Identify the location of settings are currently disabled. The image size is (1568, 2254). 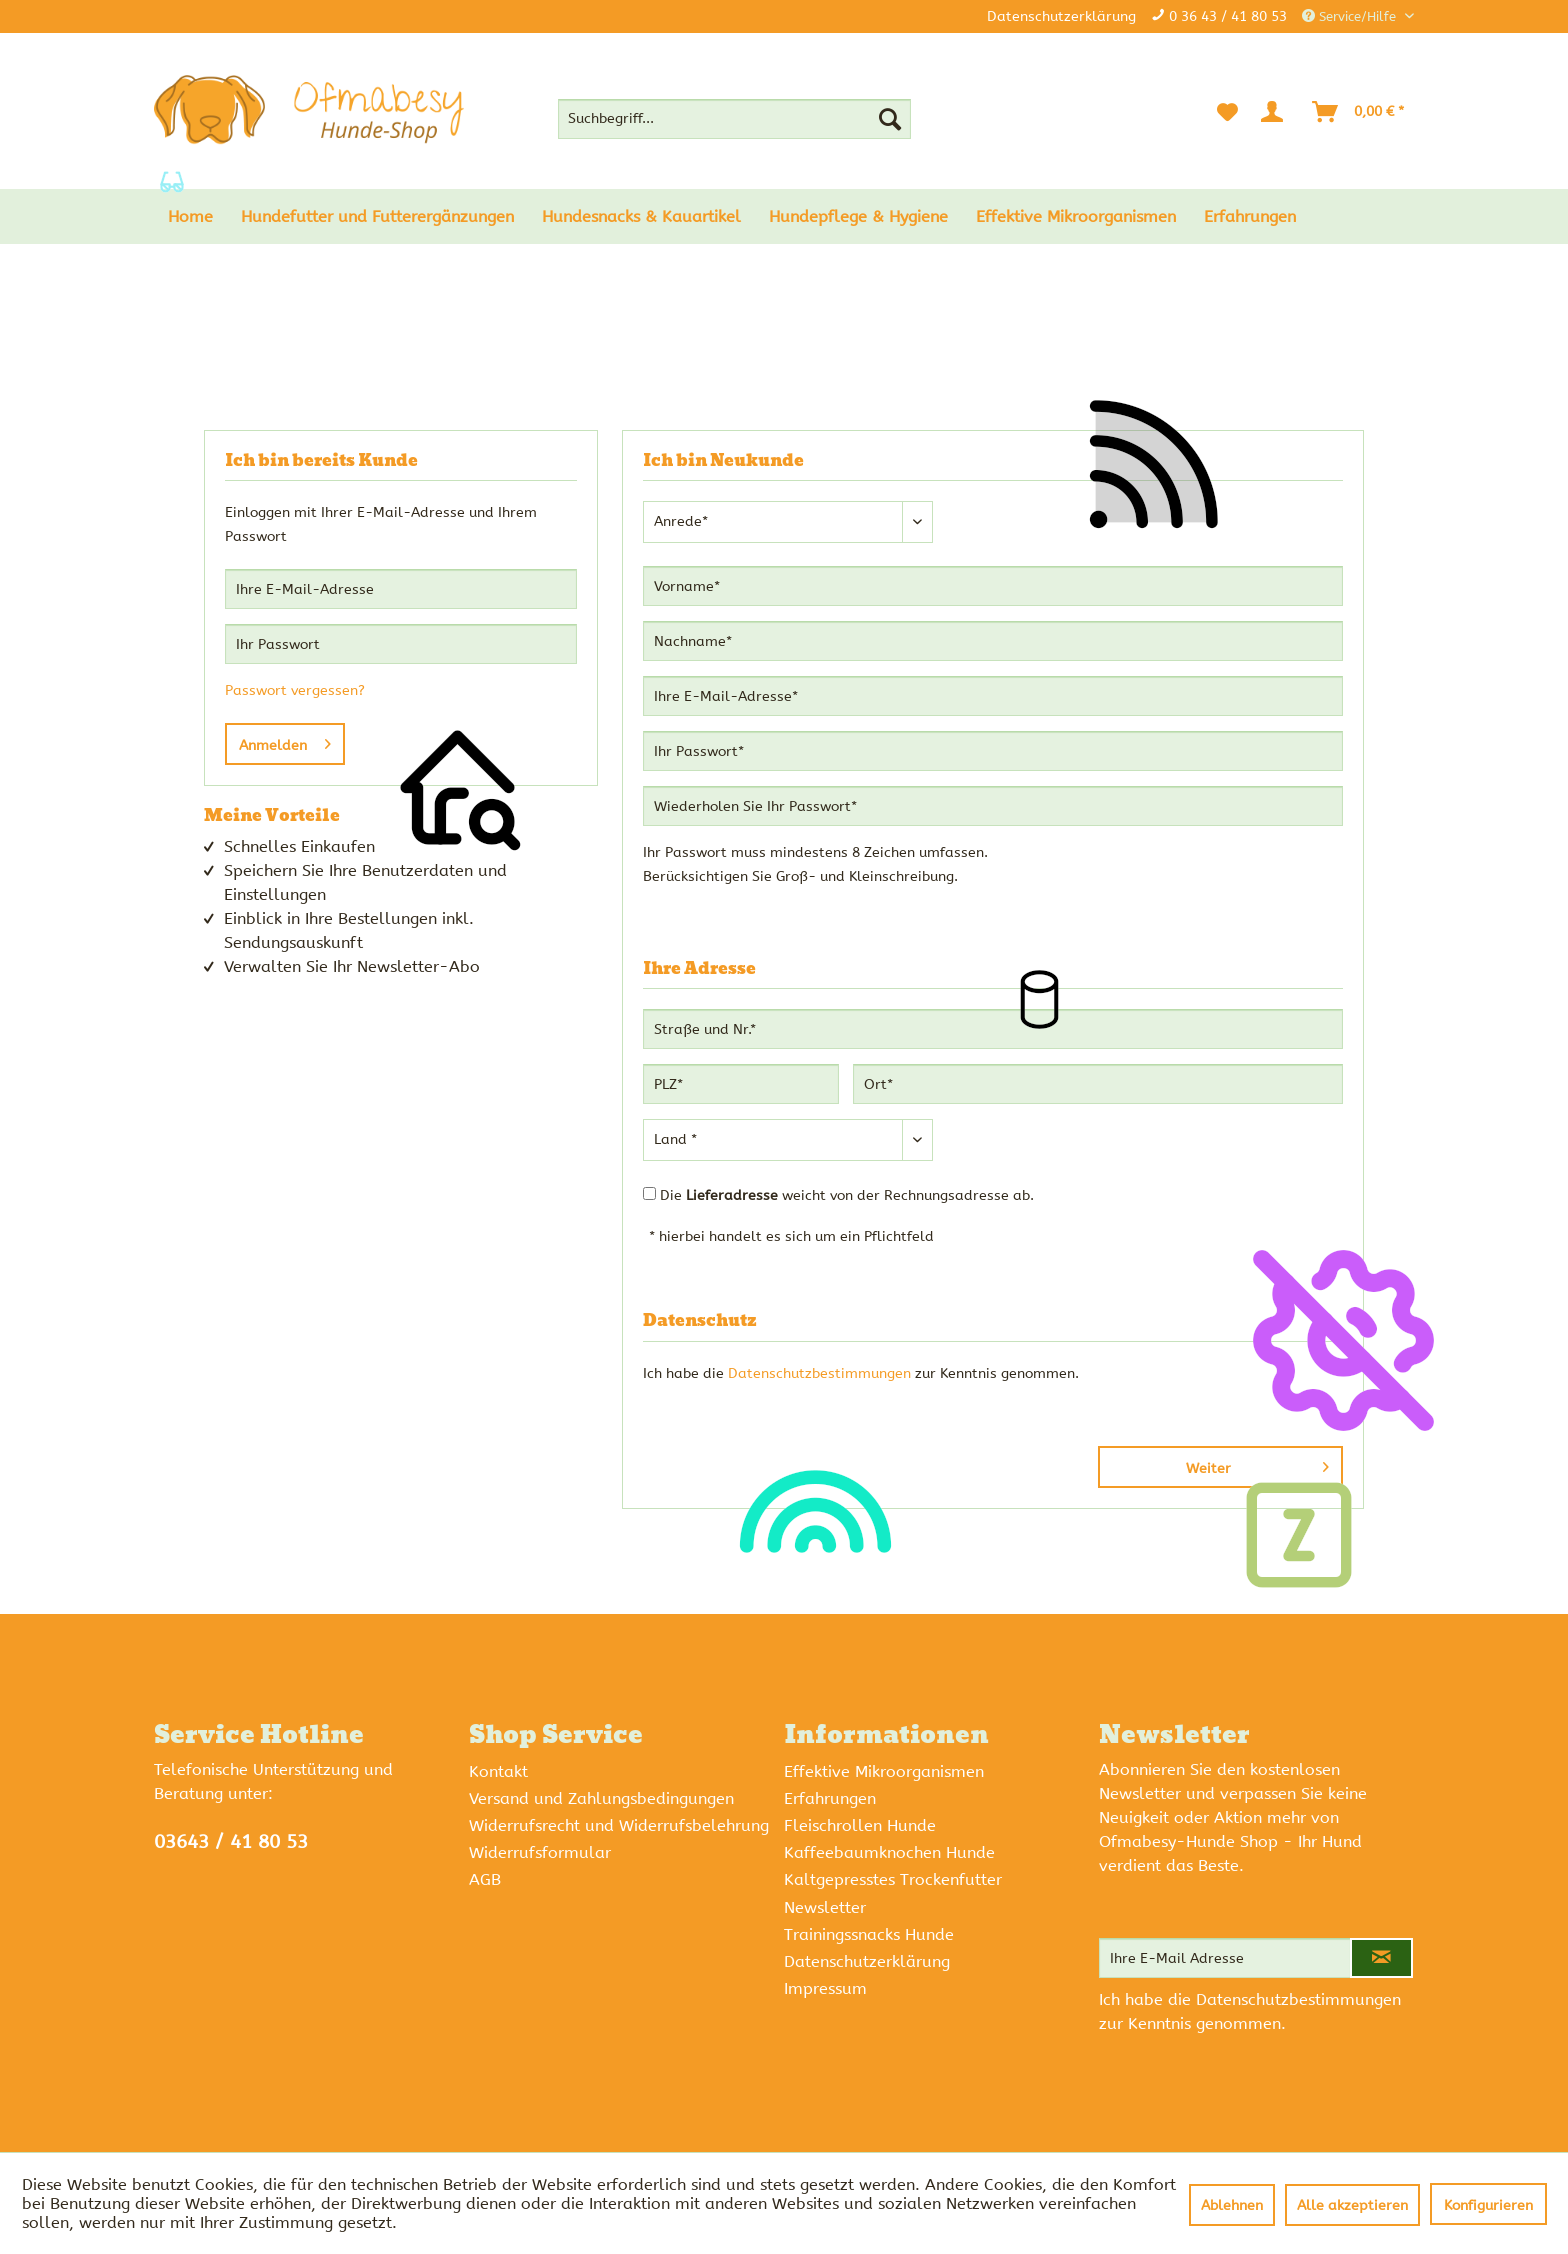
(1343, 1340).